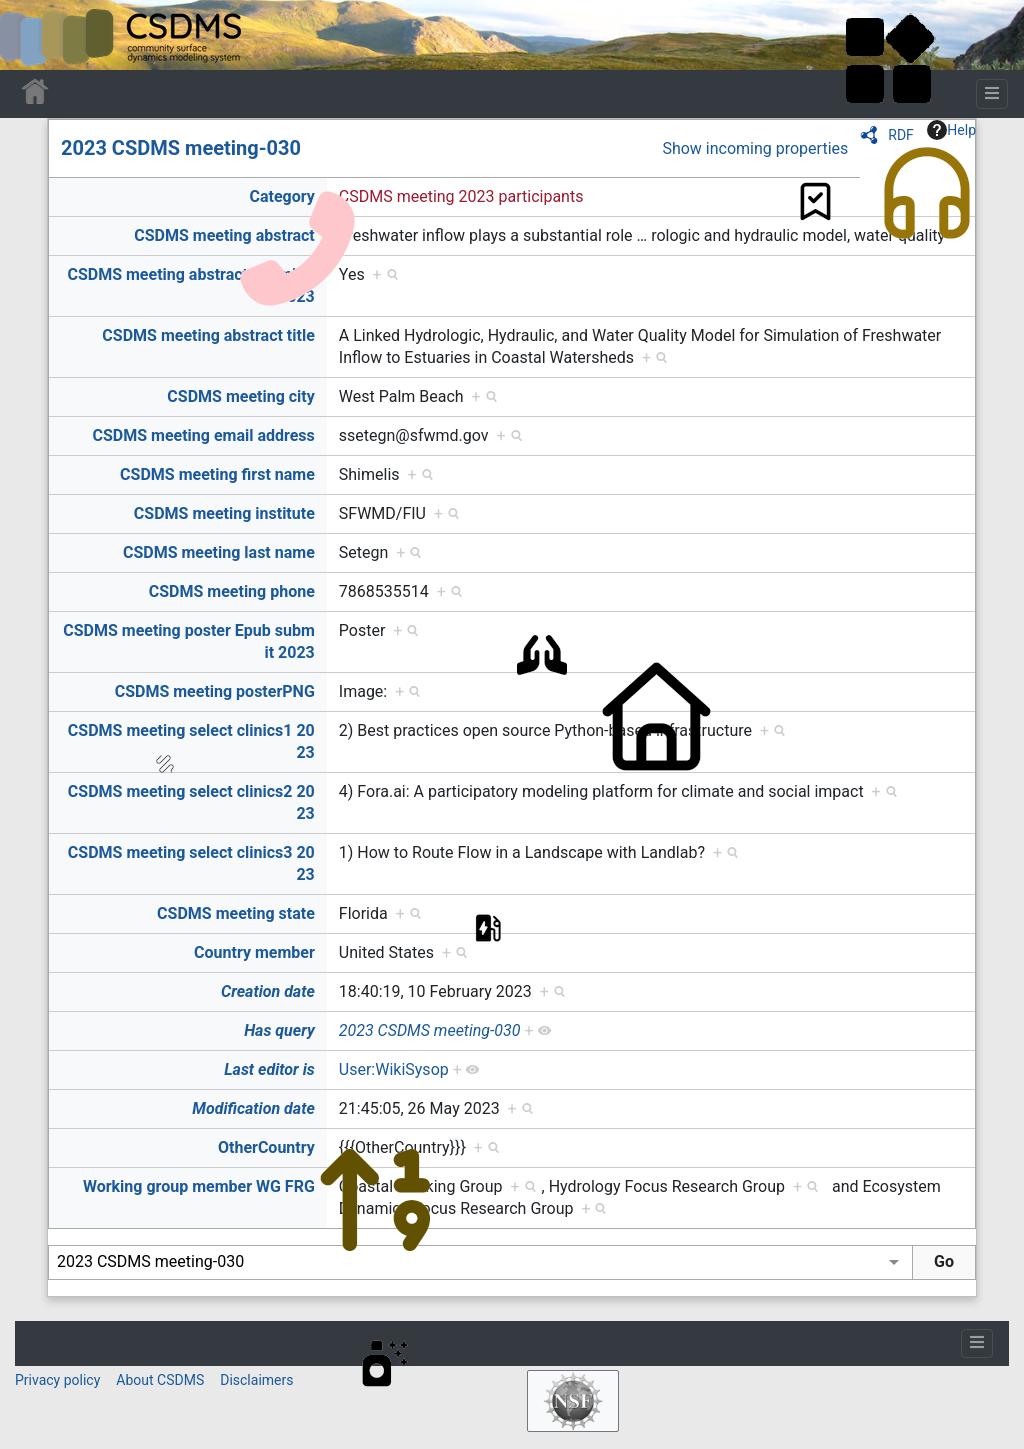 This screenshot has width=1024, height=1449. What do you see at coordinates (815, 201) in the screenshot?
I see `item successfully bookmarked` at bounding box center [815, 201].